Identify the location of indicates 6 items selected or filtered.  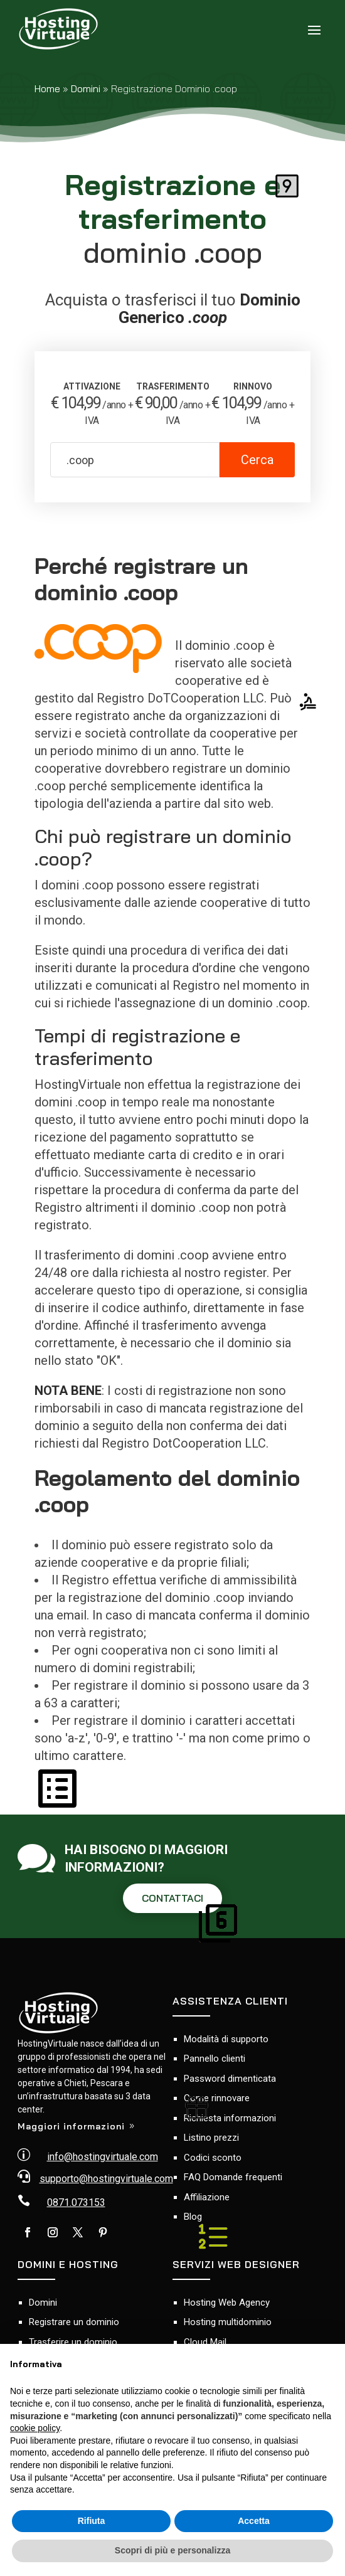
(218, 1923).